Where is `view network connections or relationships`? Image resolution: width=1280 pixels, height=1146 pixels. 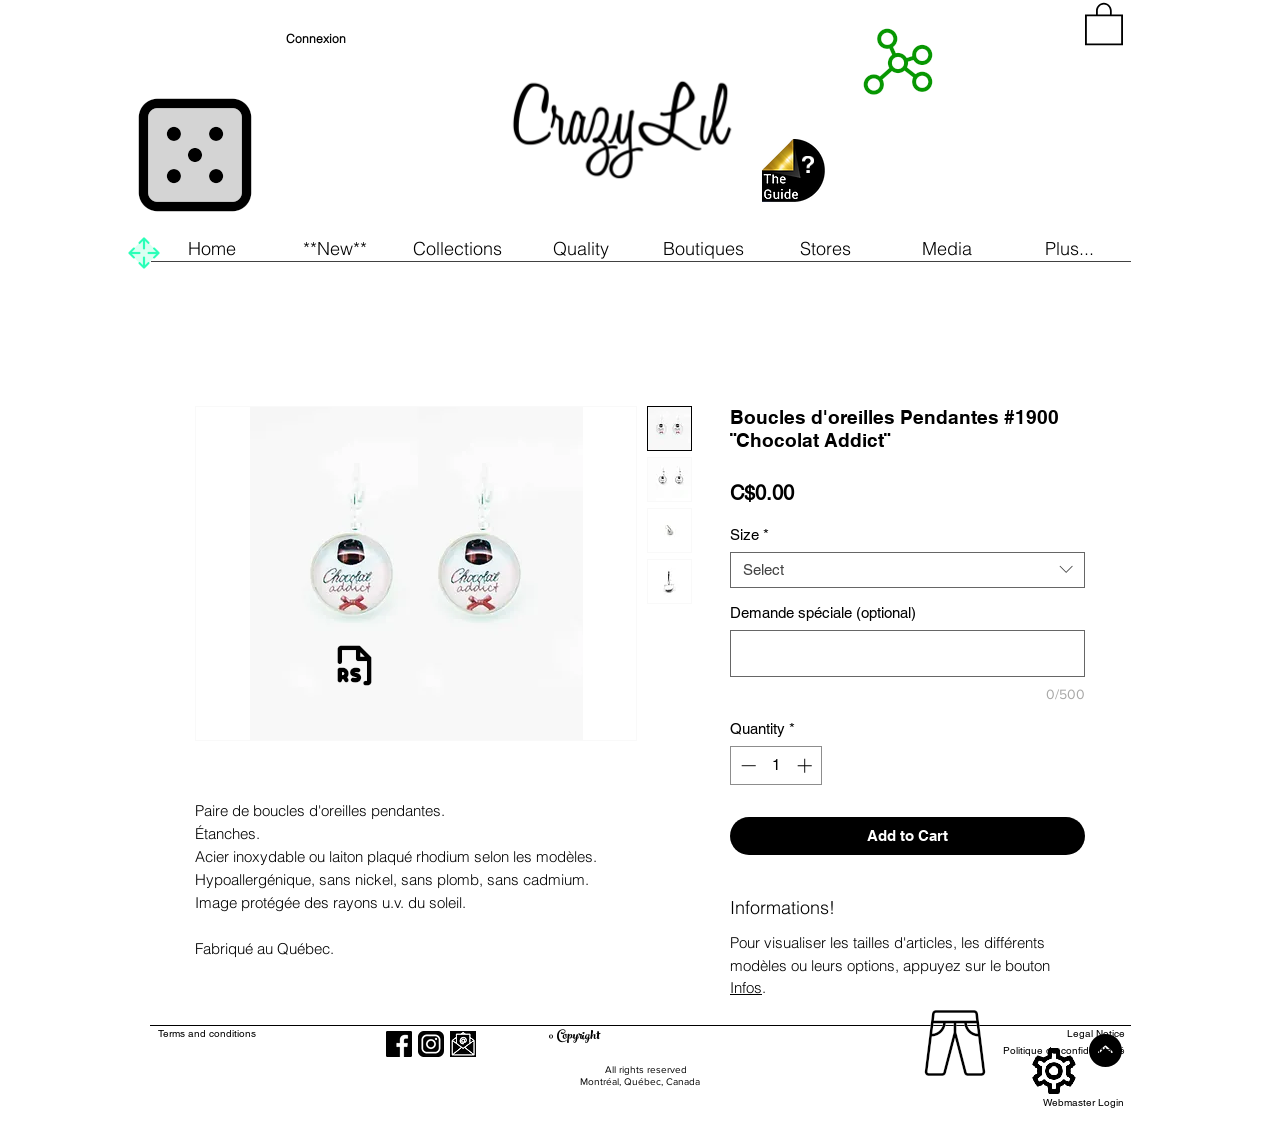
view network connections or relationships is located at coordinates (898, 63).